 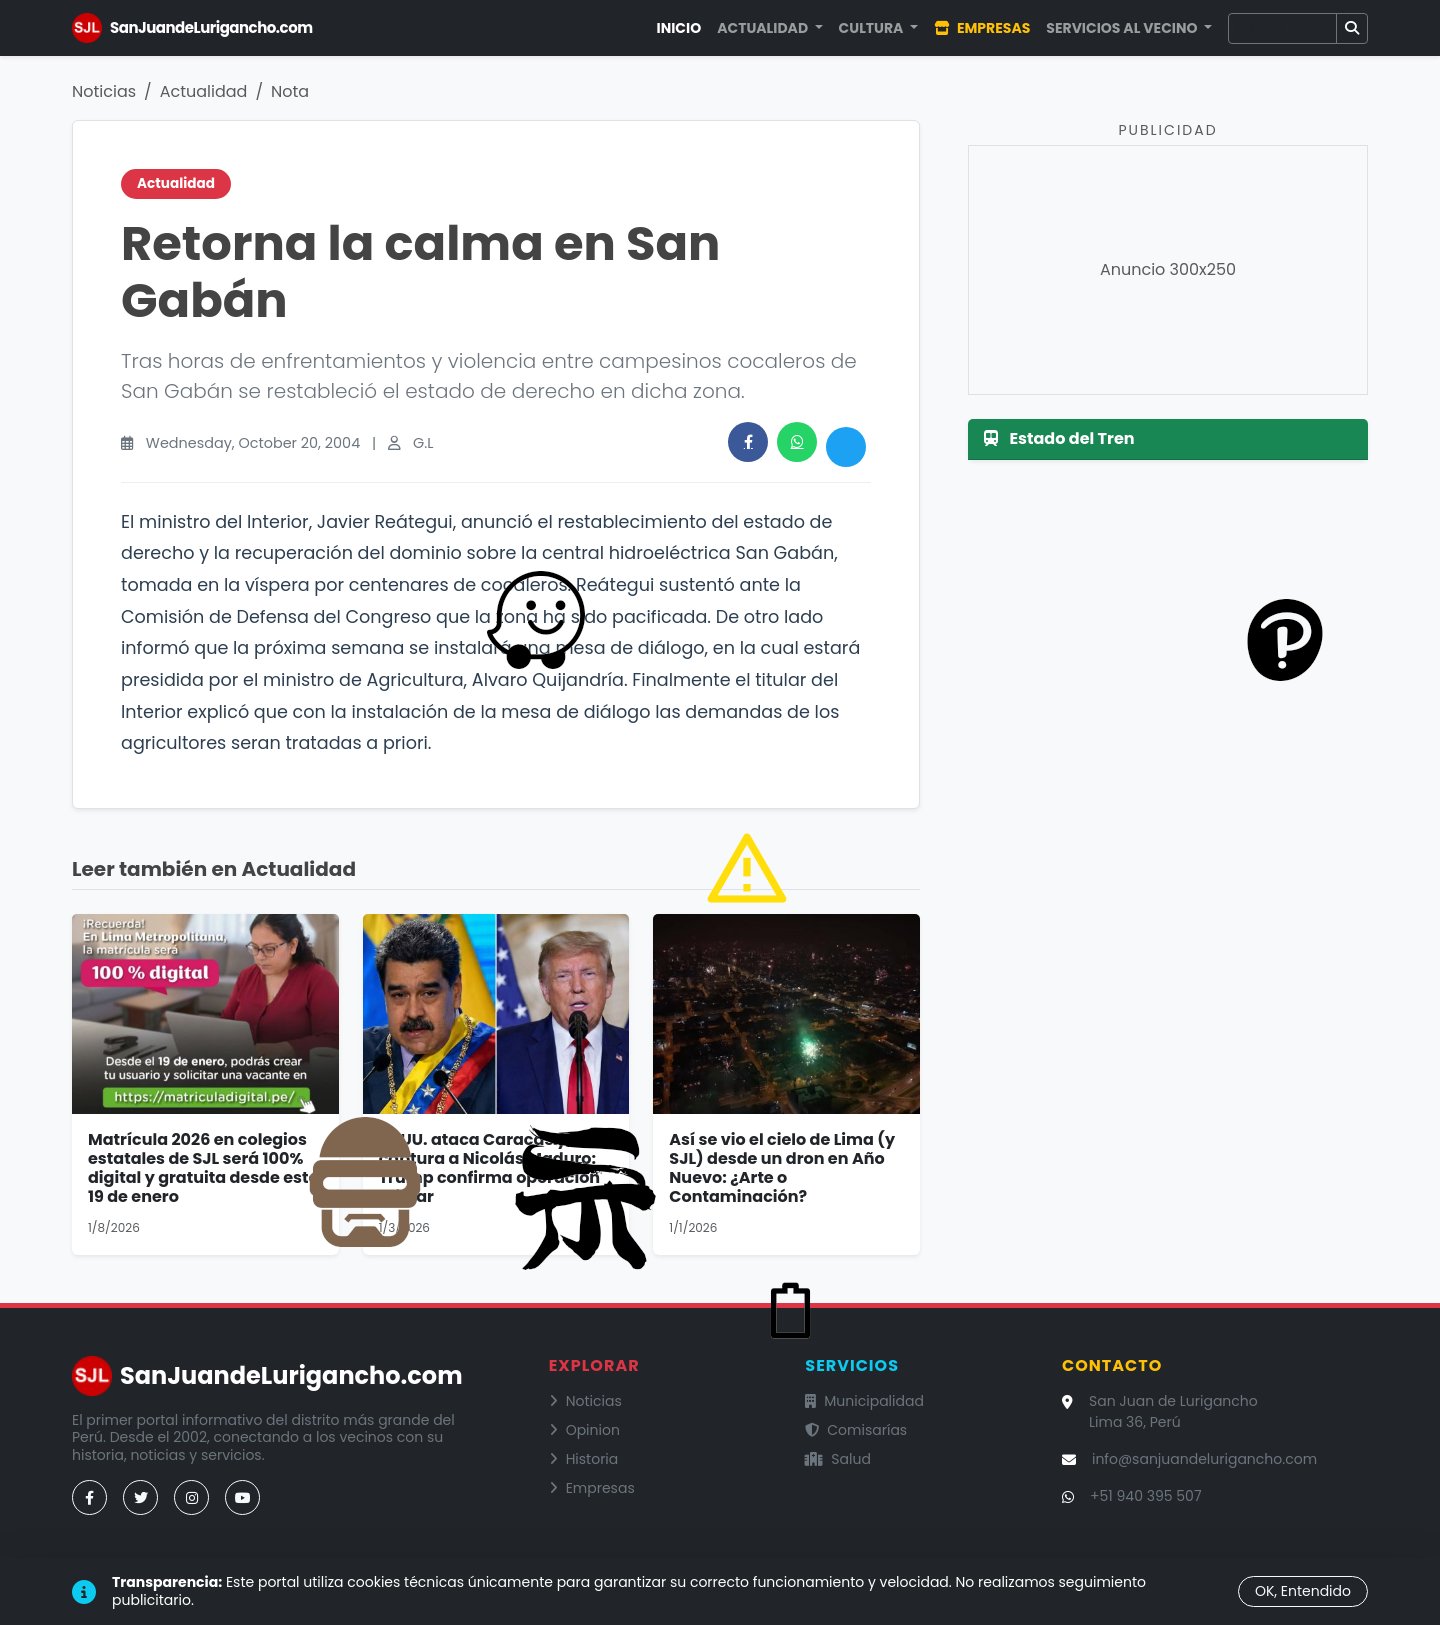 What do you see at coordinates (790, 1310) in the screenshot?
I see `indicates low battery level` at bounding box center [790, 1310].